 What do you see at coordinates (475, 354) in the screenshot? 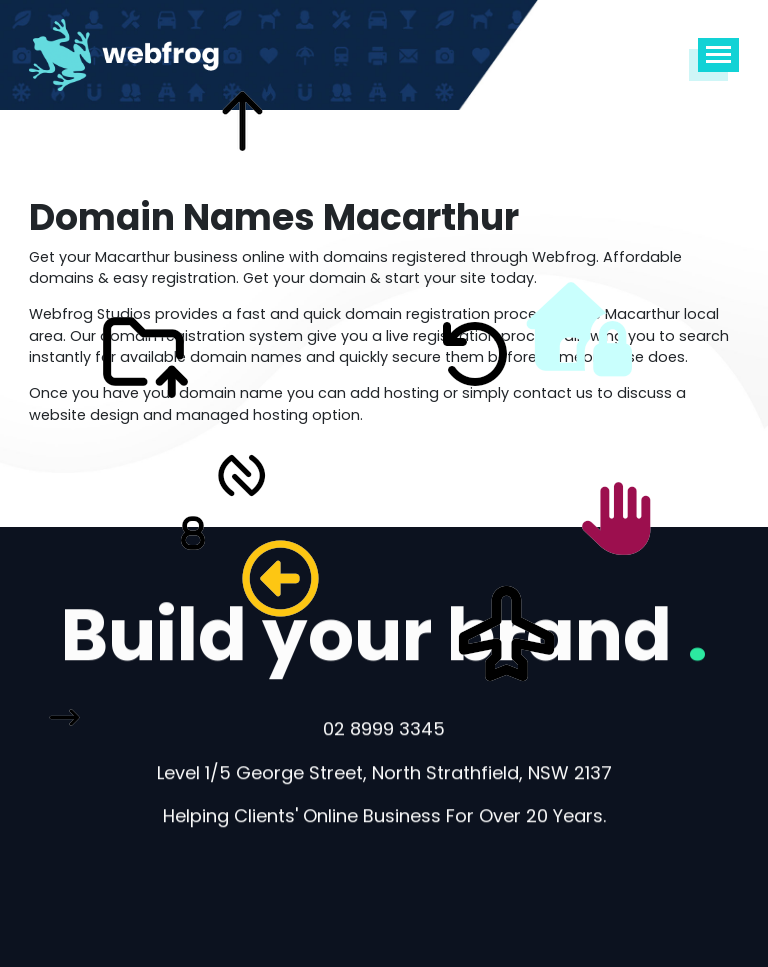
I see `undo the last action` at bounding box center [475, 354].